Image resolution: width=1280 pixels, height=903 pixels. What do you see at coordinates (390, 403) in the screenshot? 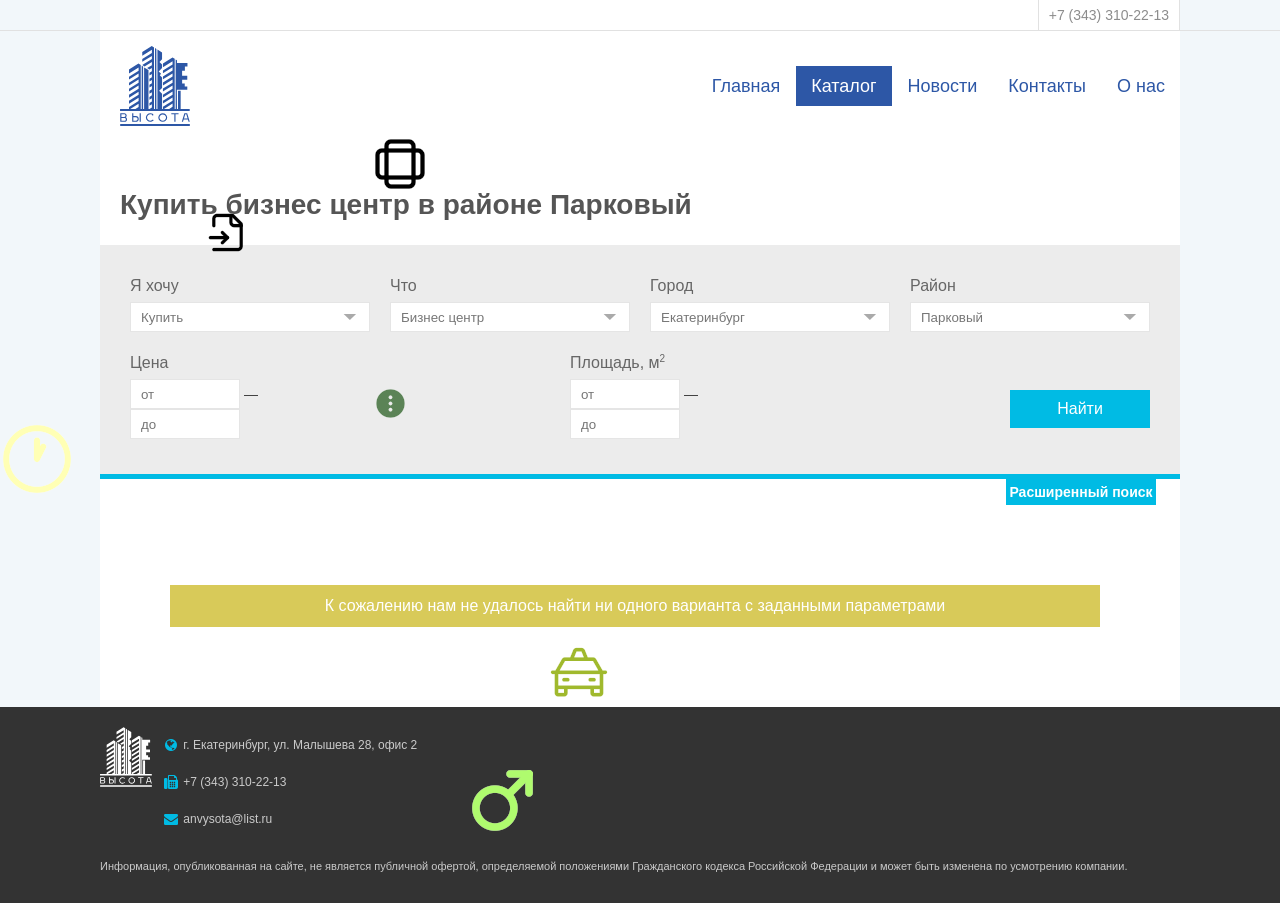
I see `open more options menu` at bounding box center [390, 403].